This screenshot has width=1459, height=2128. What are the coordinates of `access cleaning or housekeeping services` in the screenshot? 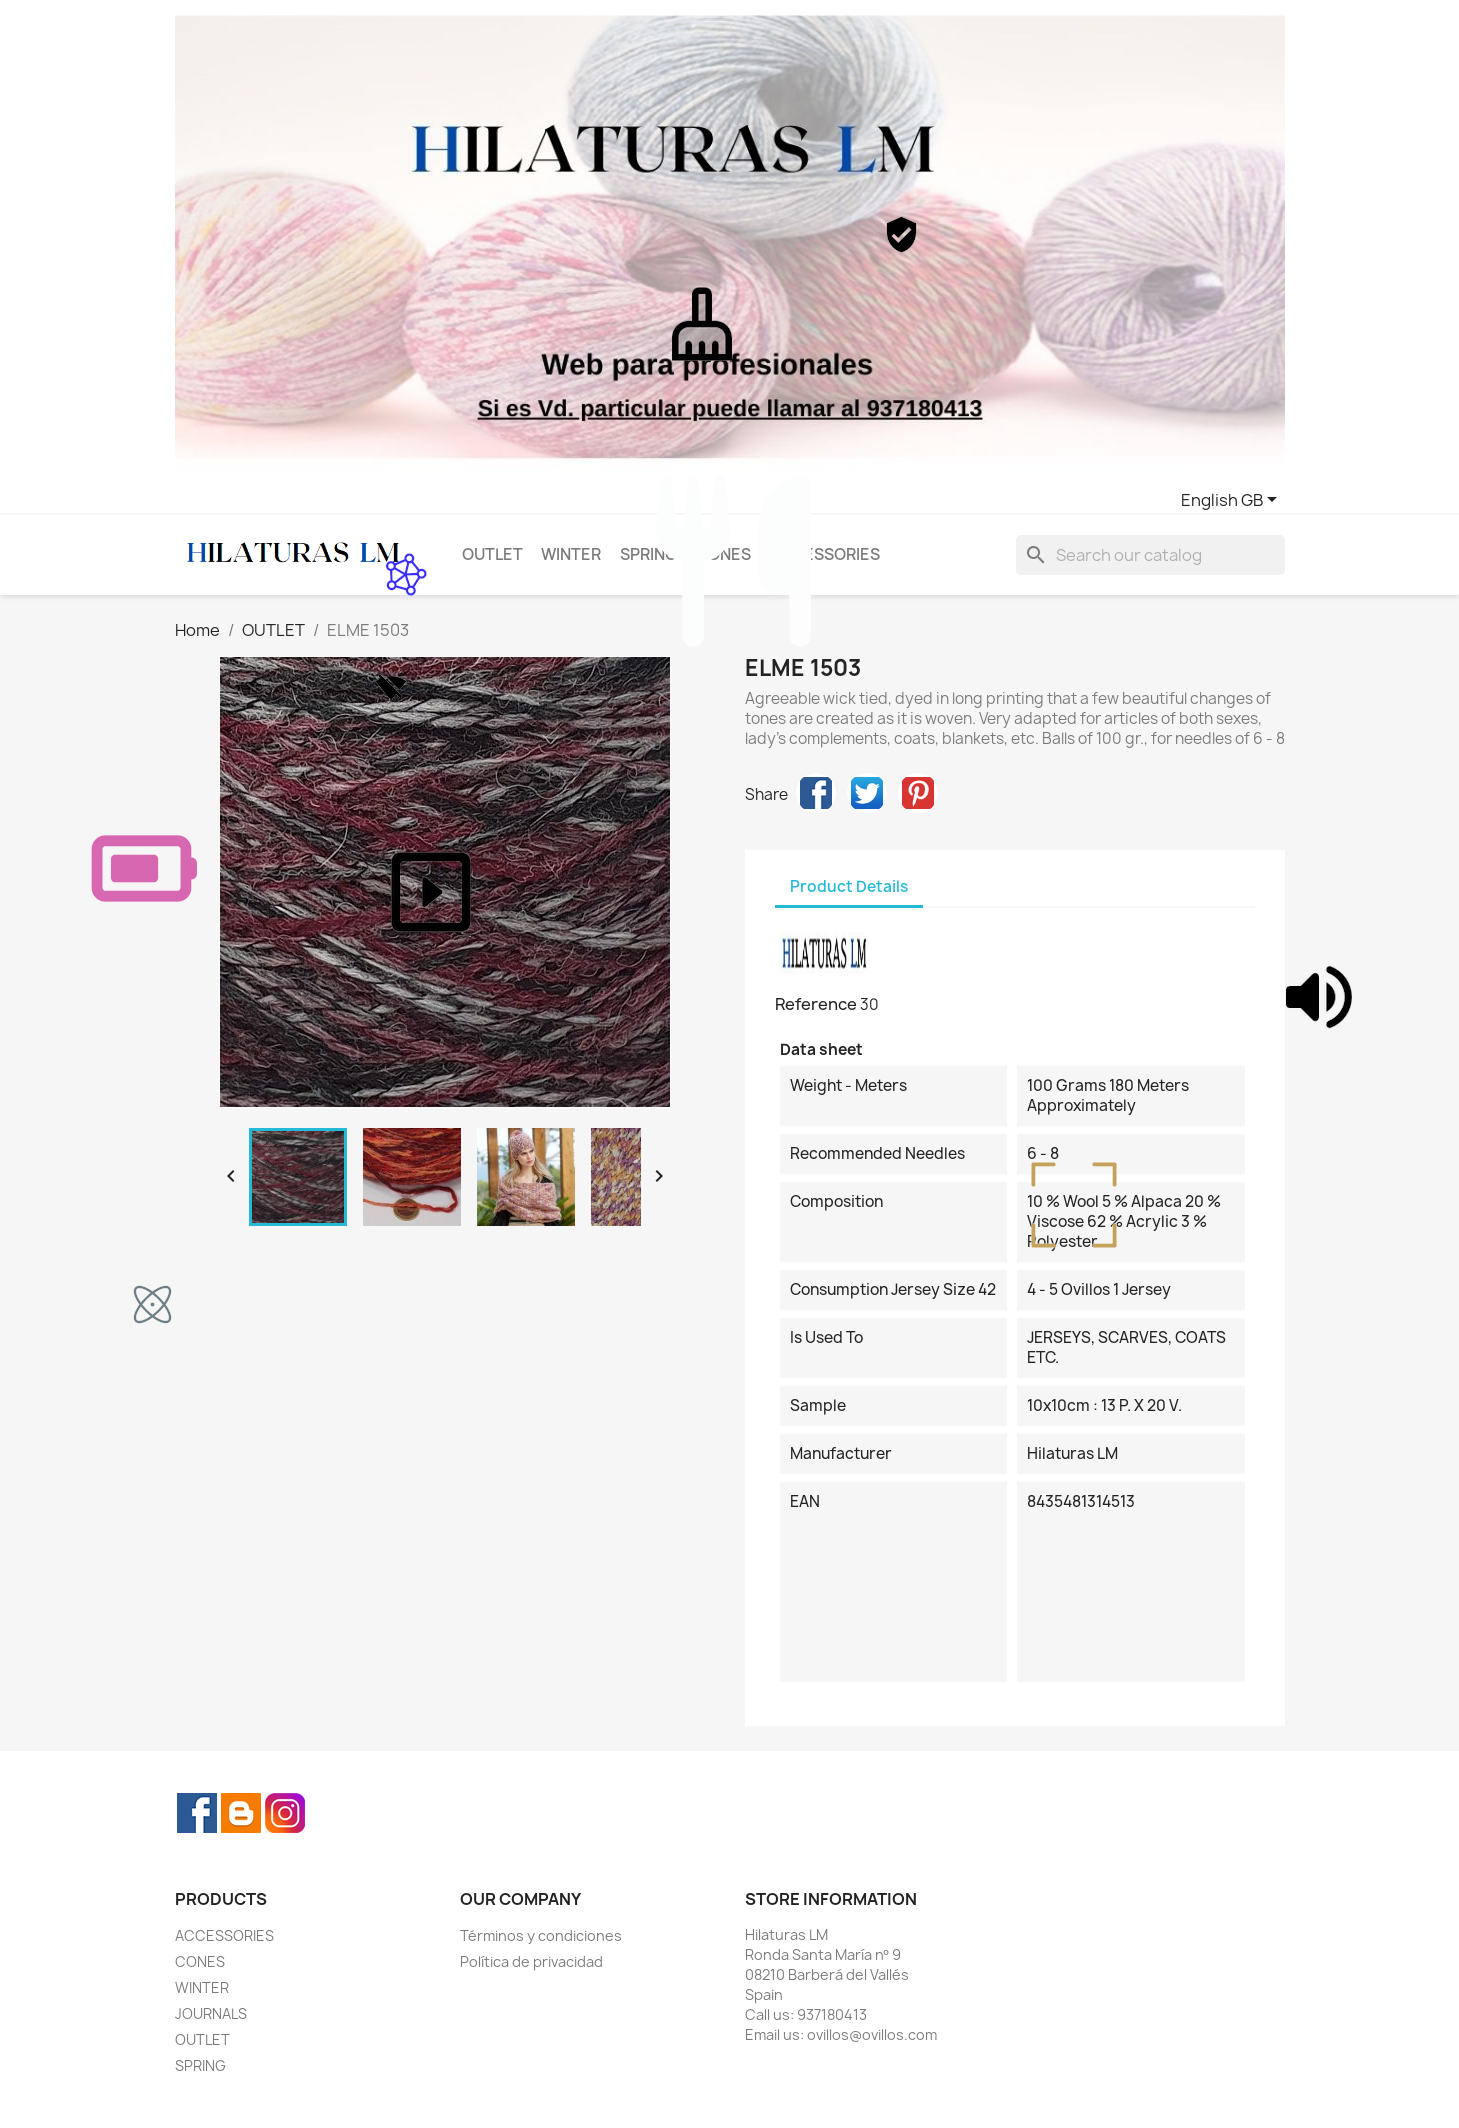 It's located at (702, 324).